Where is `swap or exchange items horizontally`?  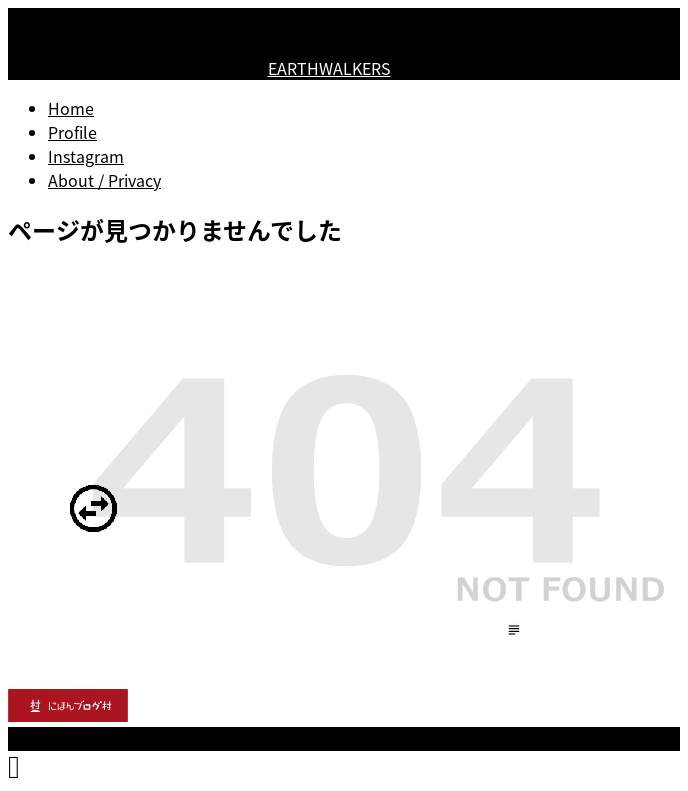 swap or exchange items horizontally is located at coordinates (93, 508).